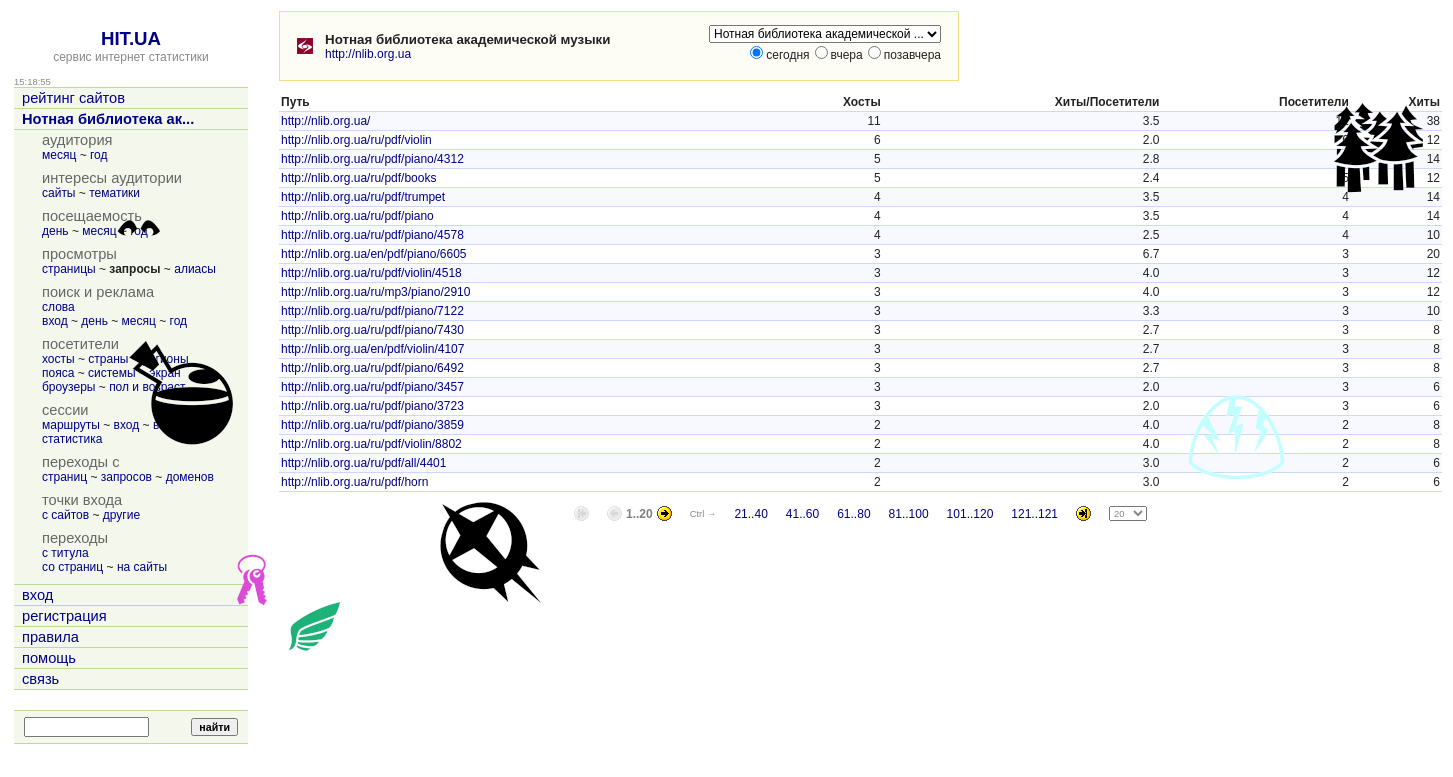 The width and height of the screenshot is (1453, 777). I want to click on indicates a worried or anxious state, so click(138, 229).